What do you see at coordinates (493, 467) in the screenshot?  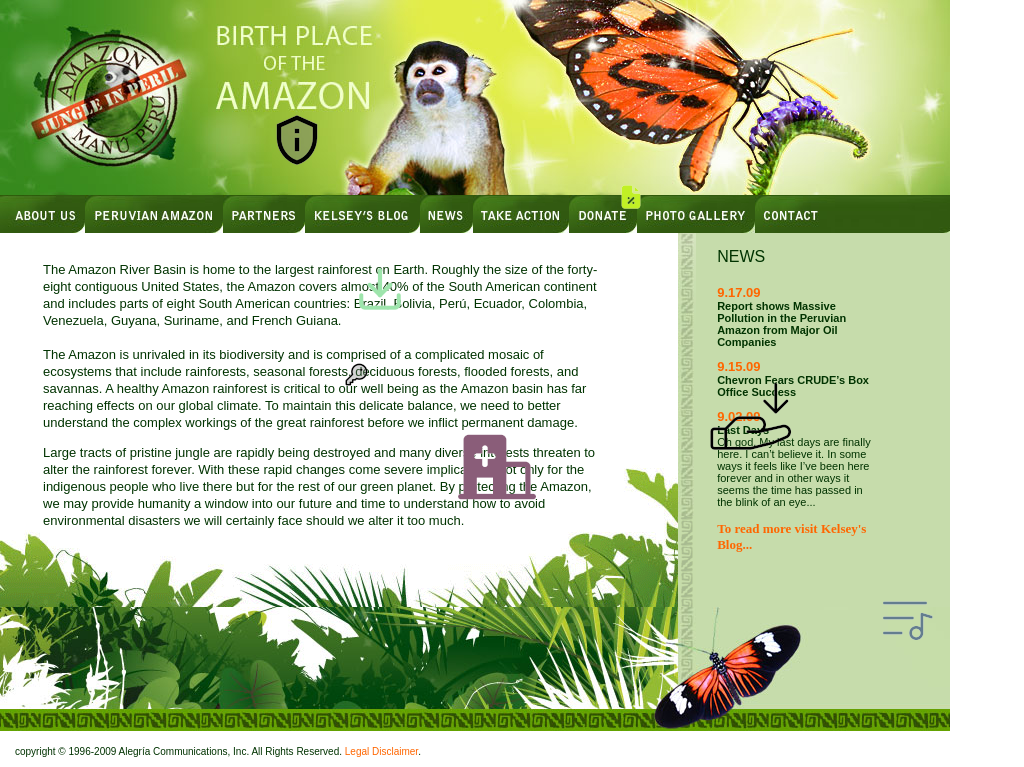 I see `find nearby hospitals or medical facilities` at bounding box center [493, 467].